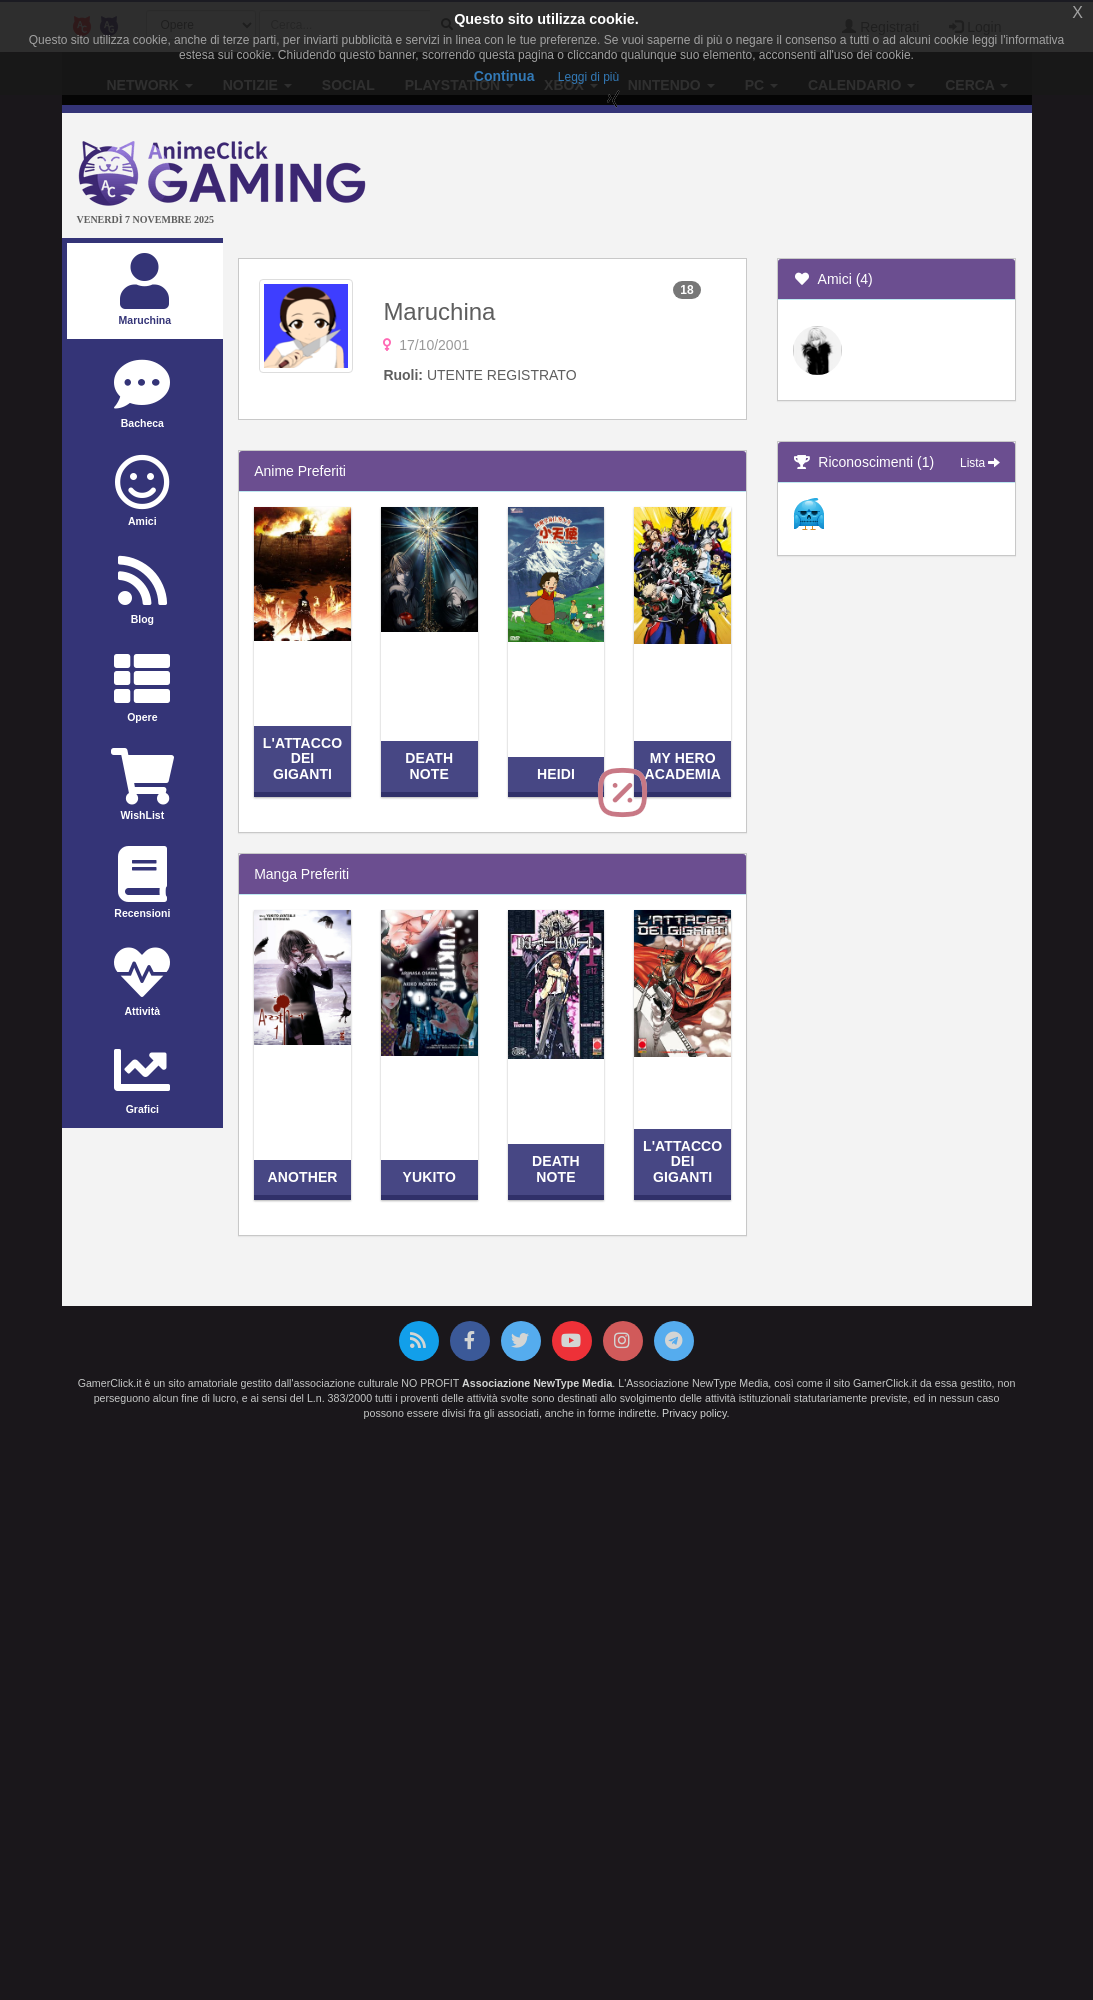  What do you see at coordinates (622, 792) in the screenshot?
I see `view discount or promotional offer` at bounding box center [622, 792].